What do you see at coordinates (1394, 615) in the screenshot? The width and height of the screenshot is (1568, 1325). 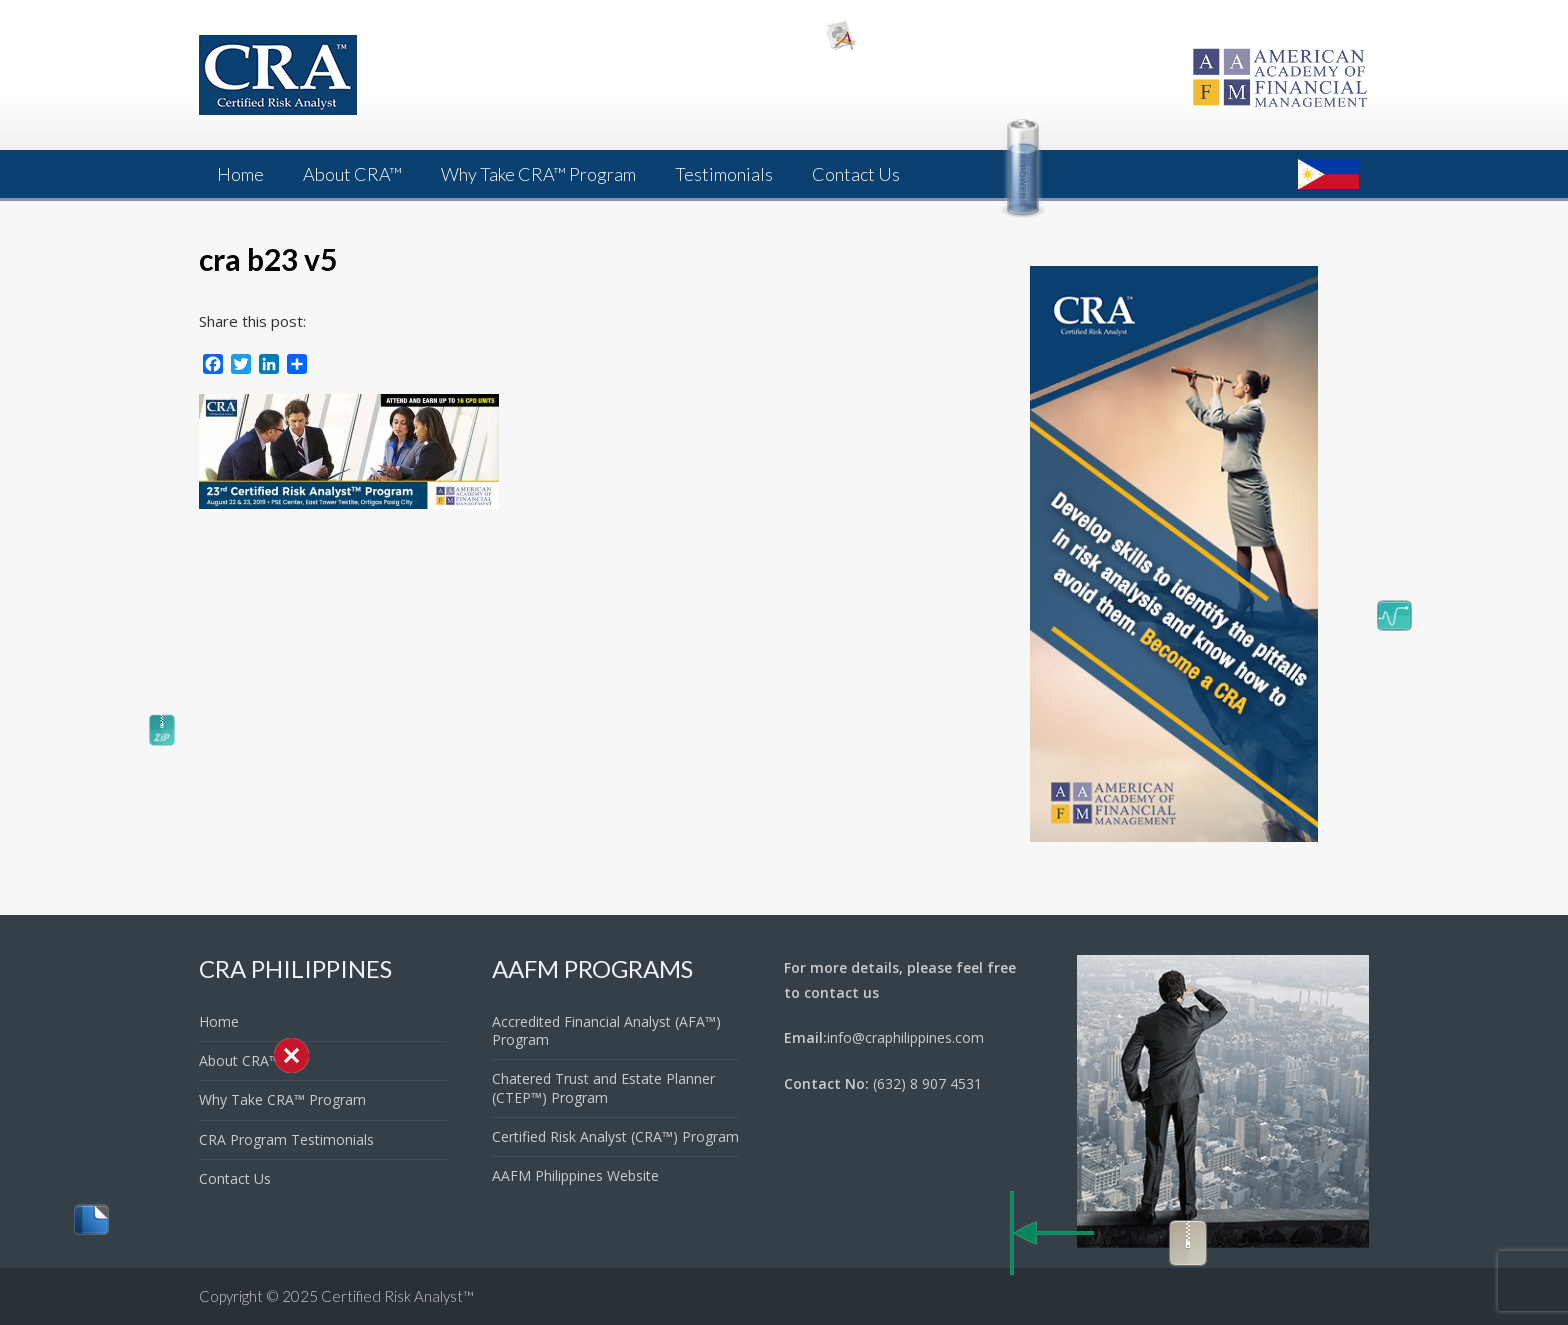 I see `open system resource usage monitor` at bounding box center [1394, 615].